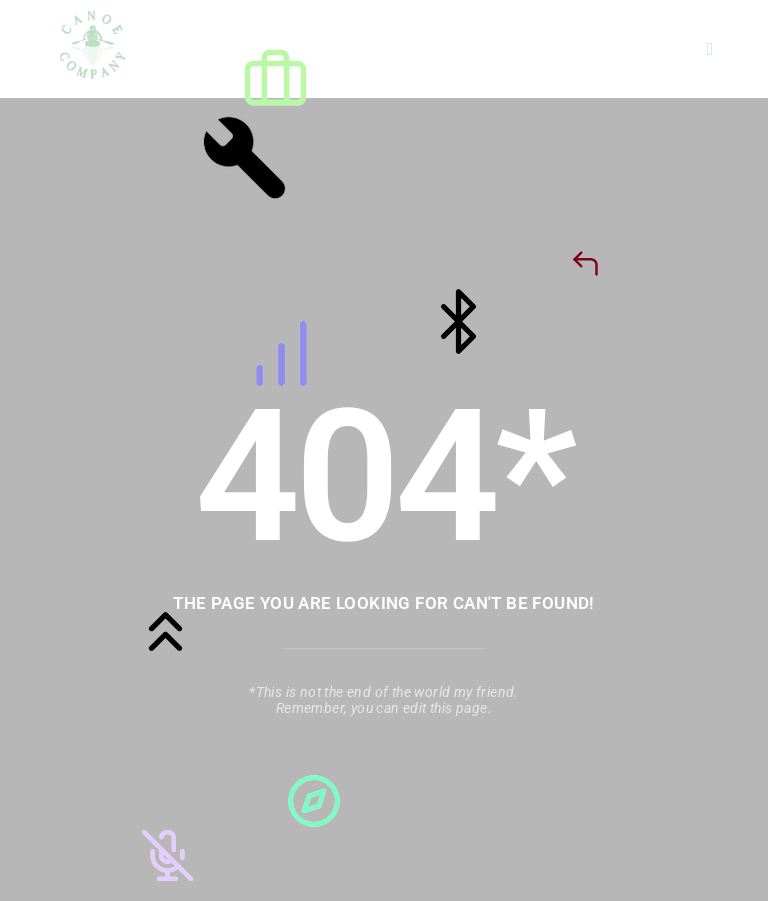 This screenshot has height=901, width=768. I want to click on go back to the previous screen, so click(585, 263).